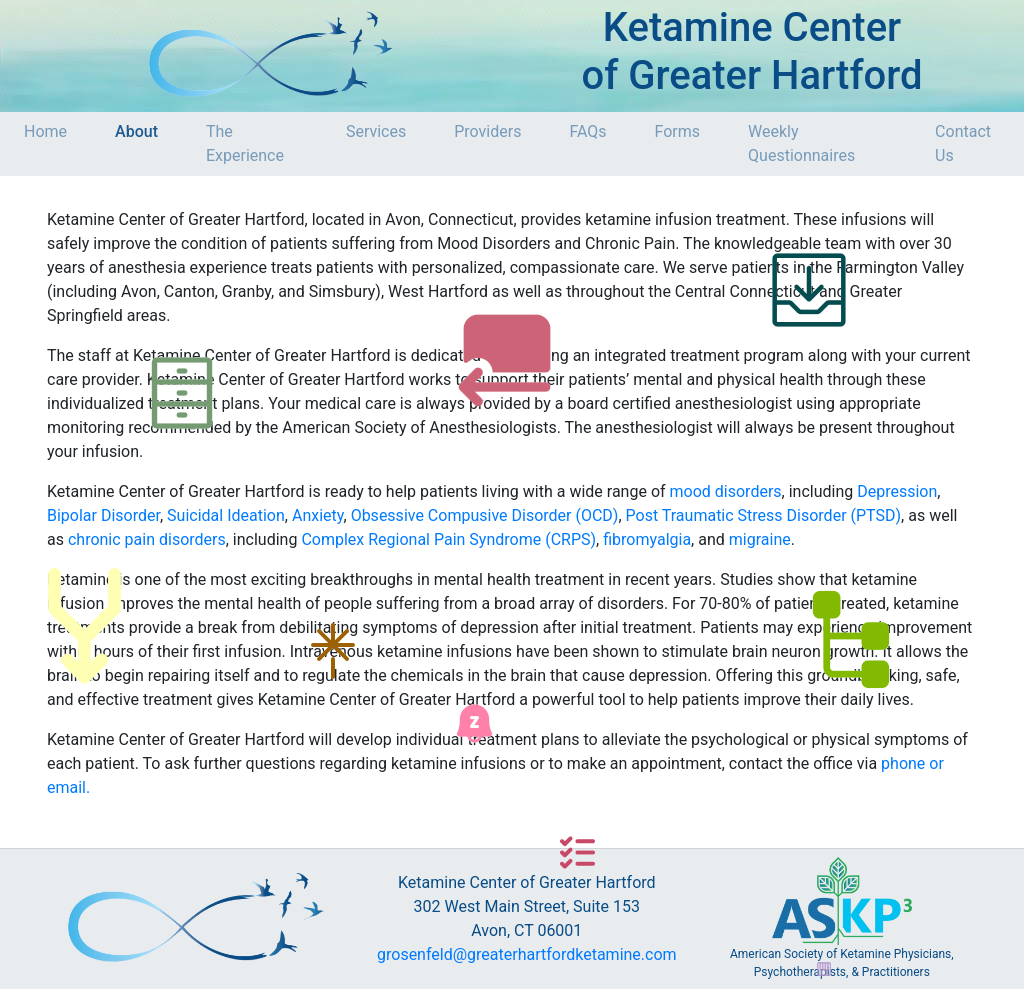 The height and width of the screenshot is (989, 1024). Describe the element at coordinates (84, 621) in the screenshot. I see `merge branches or items together` at that location.